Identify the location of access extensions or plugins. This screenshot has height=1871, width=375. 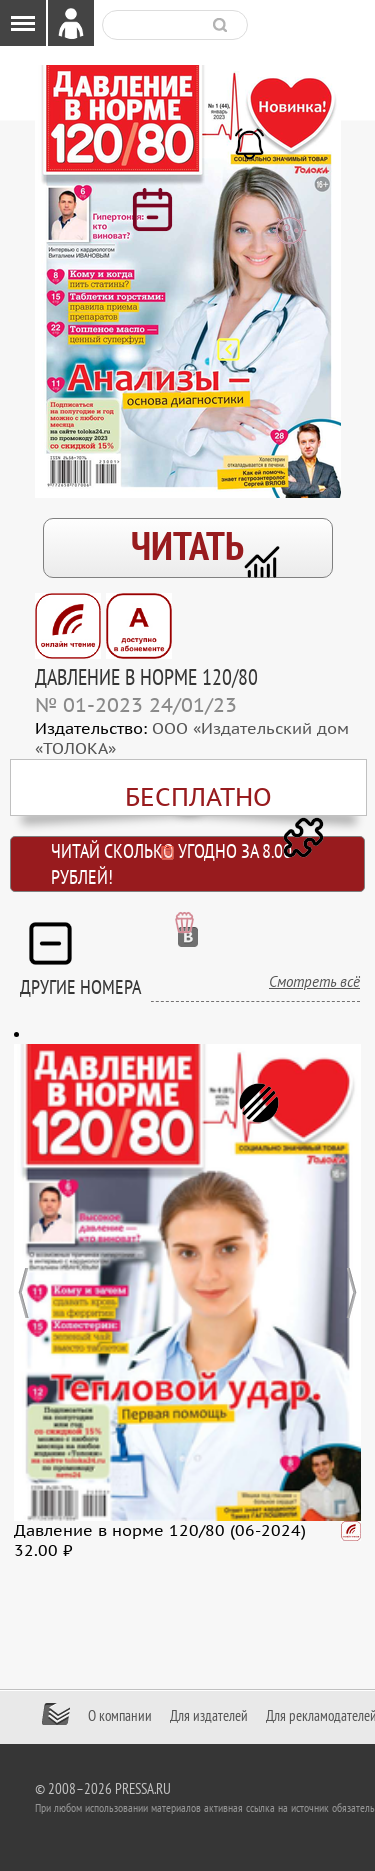
(303, 837).